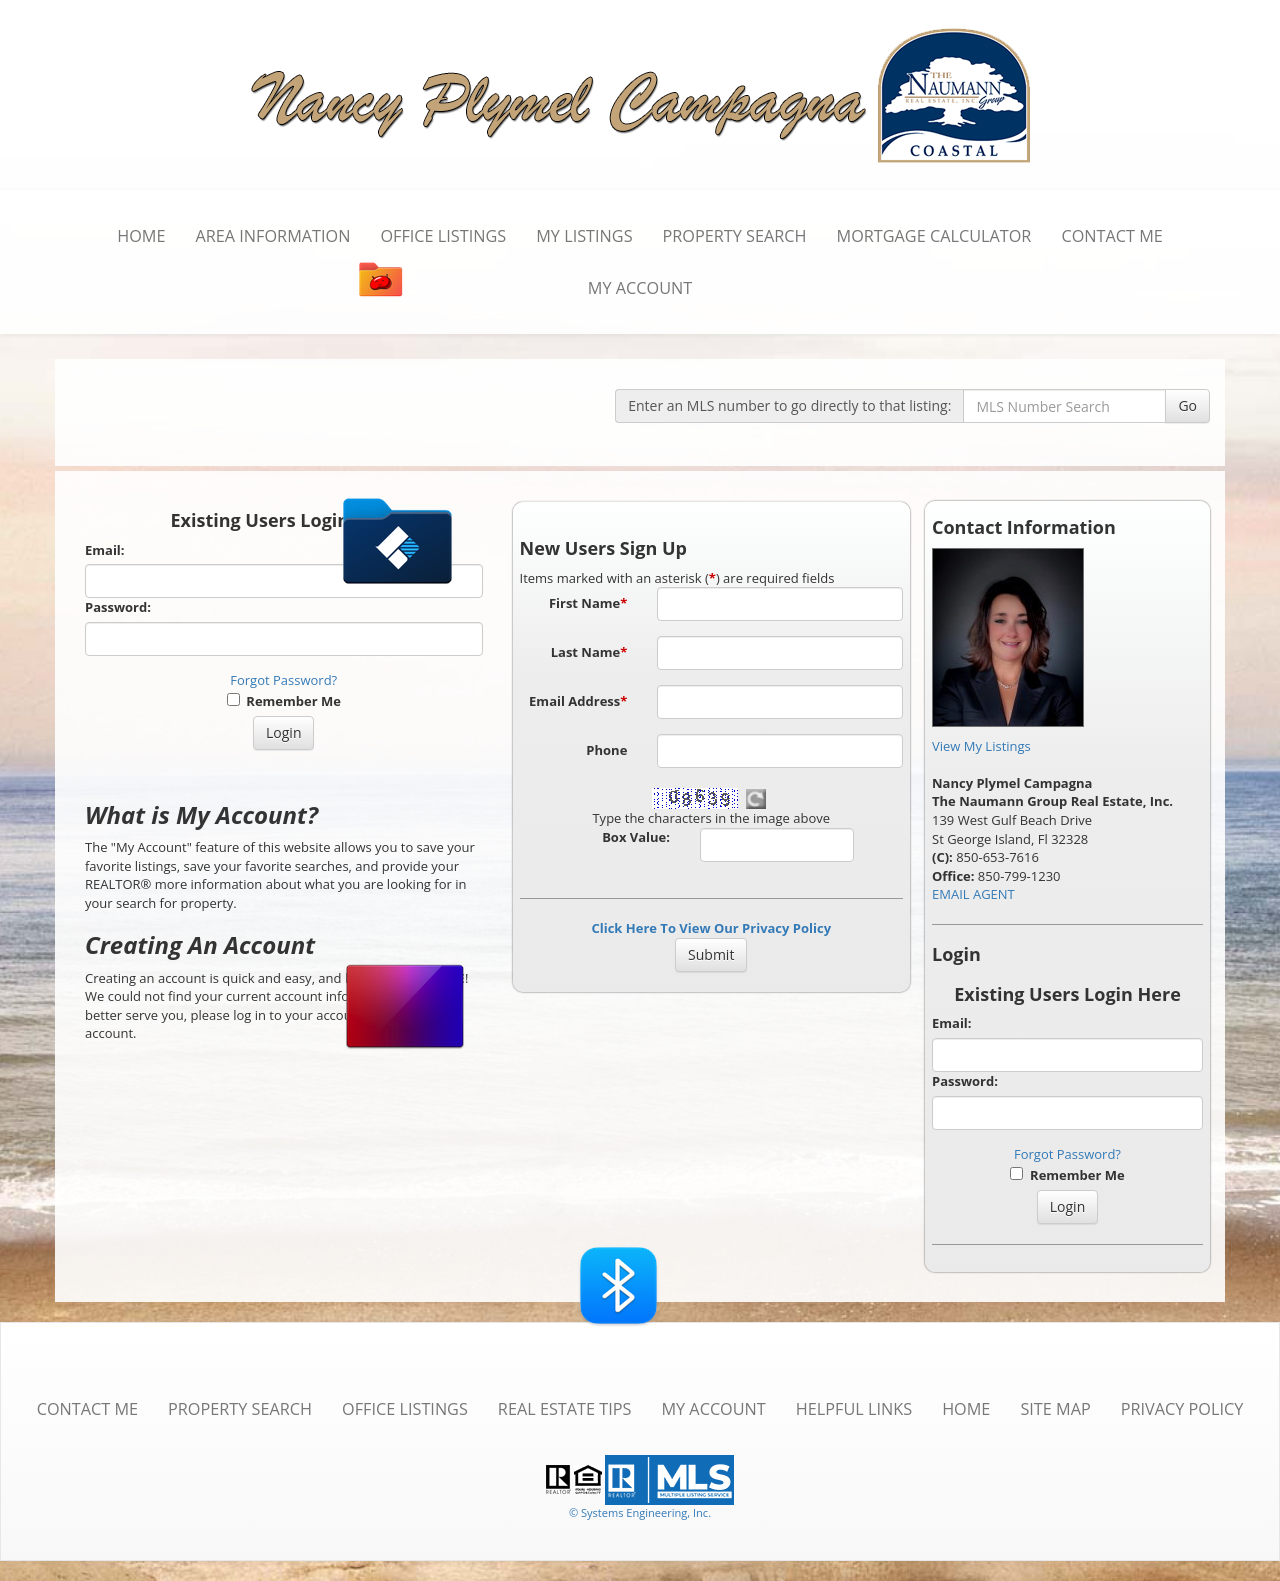  What do you see at coordinates (380, 280) in the screenshot?
I see `open android jelly bean system folder` at bounding box center [380, 280].